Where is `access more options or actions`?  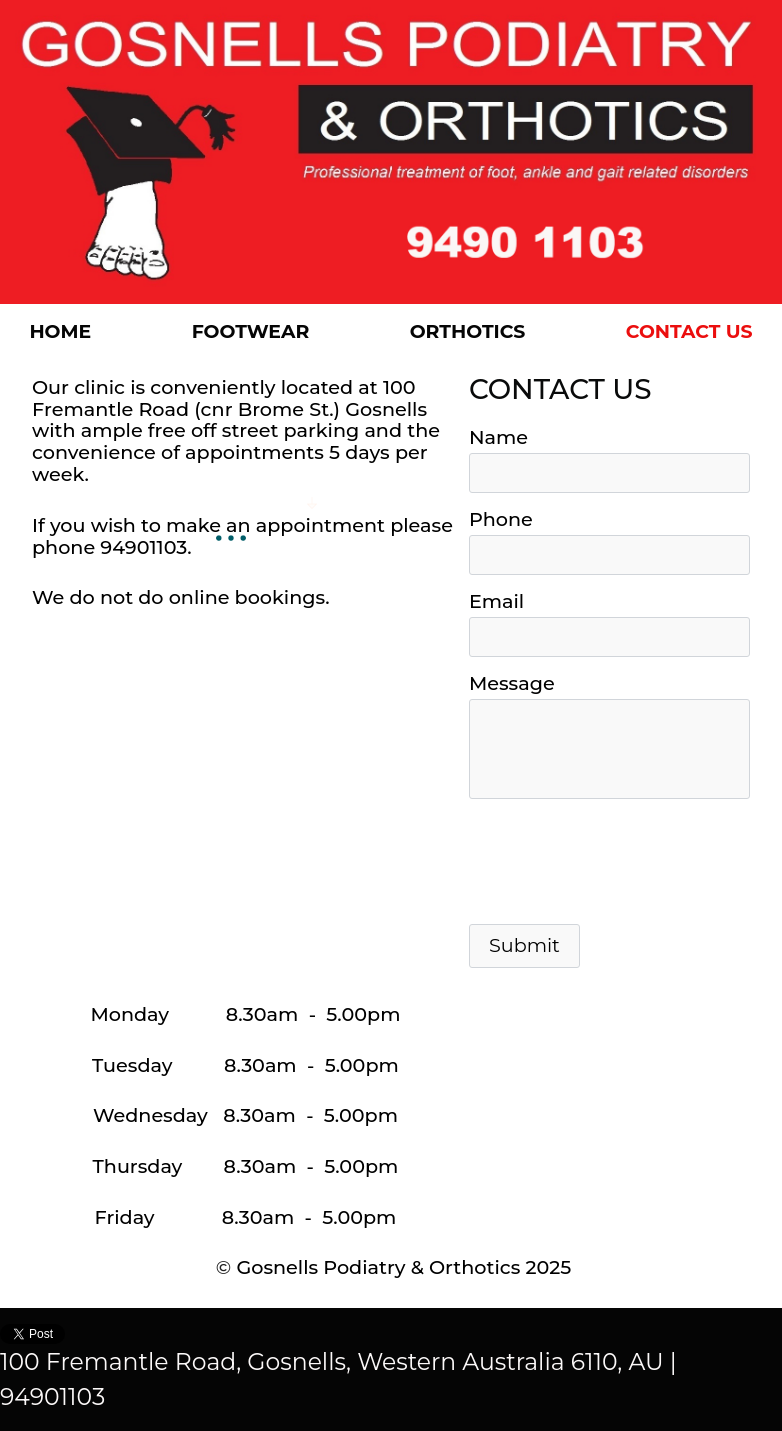
access more options or actions is located at coordinates (231, 539).